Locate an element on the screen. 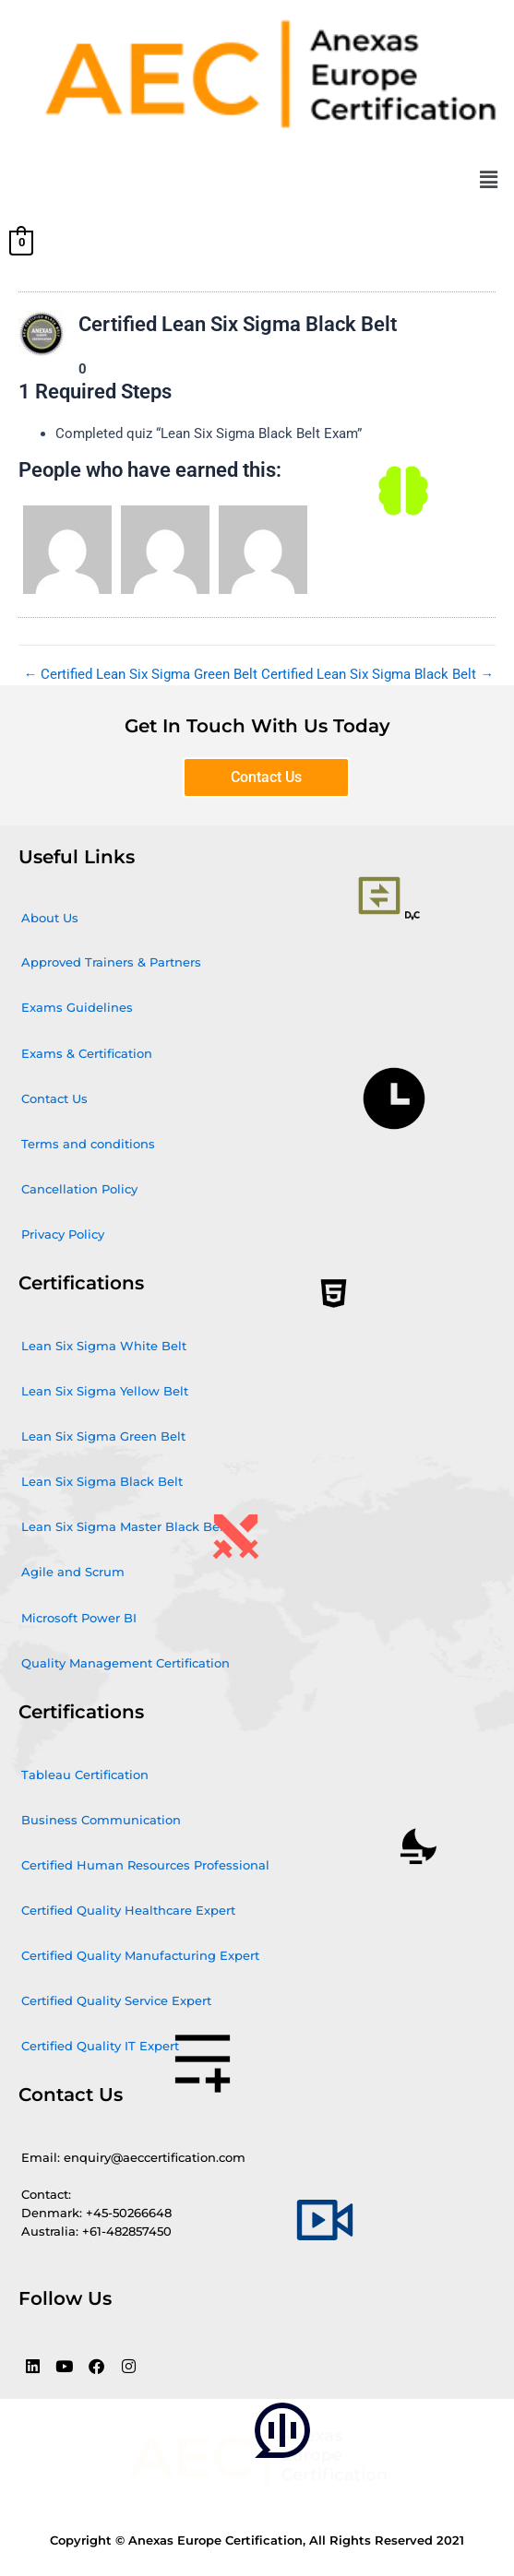 This screenshot has width=514, height=2576. view current time or clock is located at coordinates (394, 1098).